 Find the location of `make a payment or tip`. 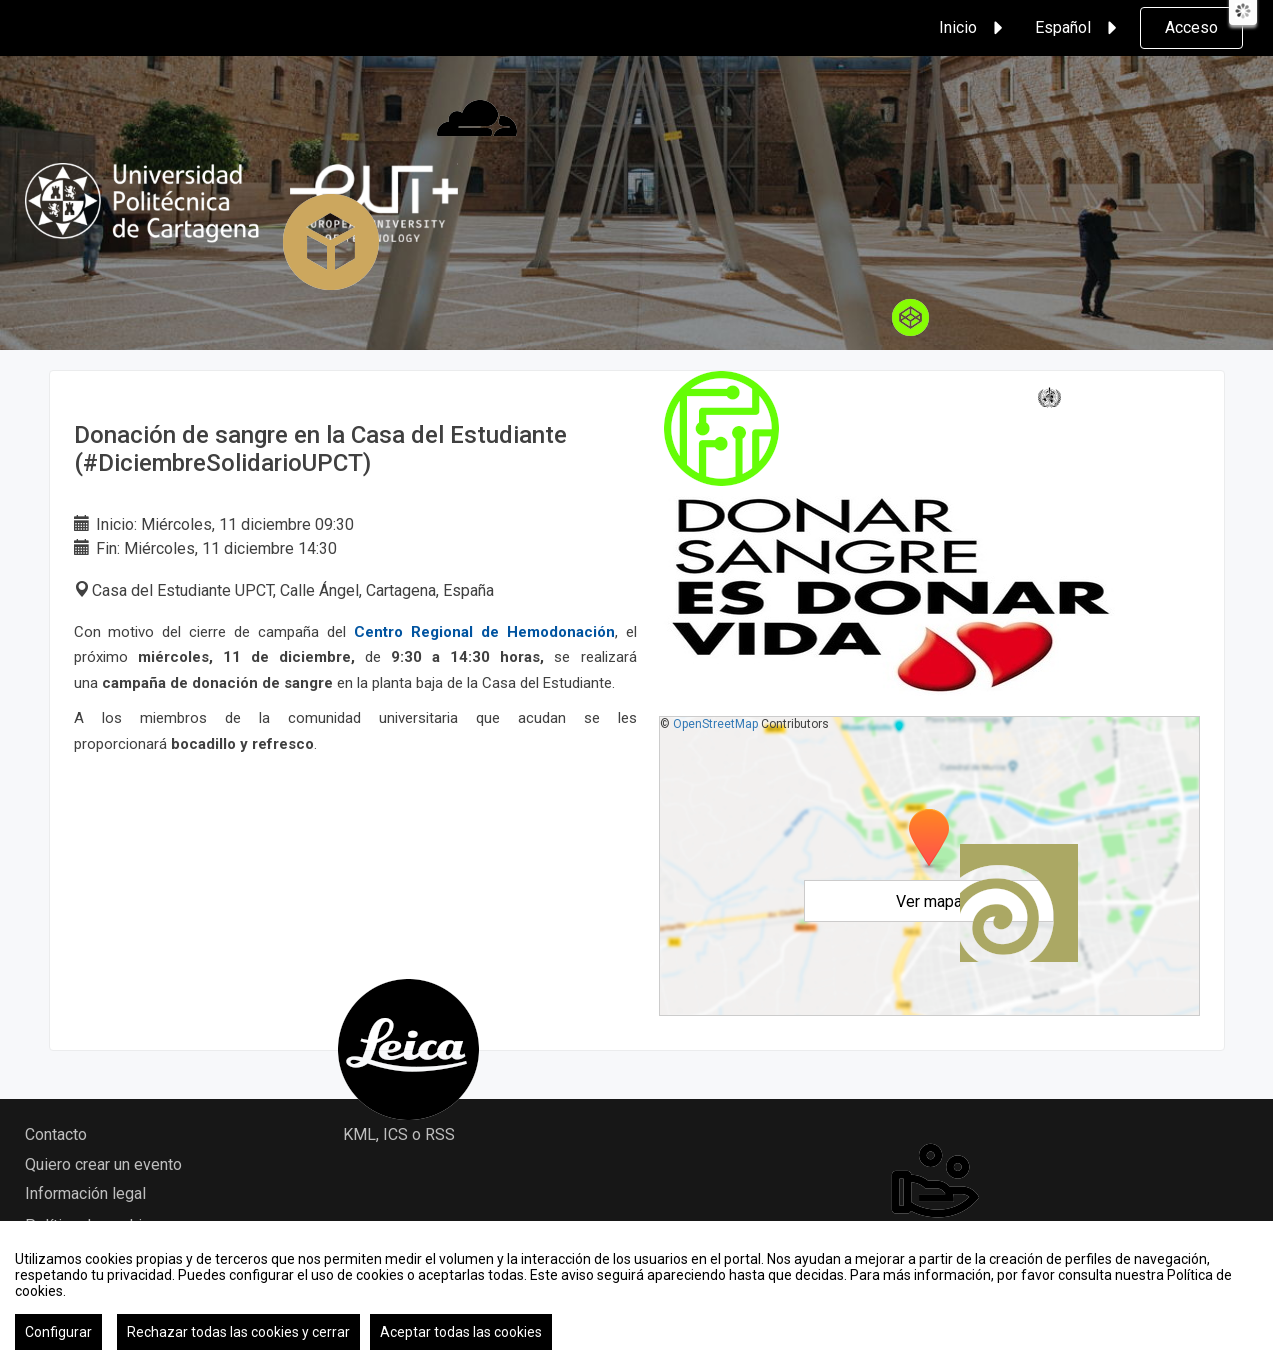

make a payment or tip is located at coordinates (934, 1182).